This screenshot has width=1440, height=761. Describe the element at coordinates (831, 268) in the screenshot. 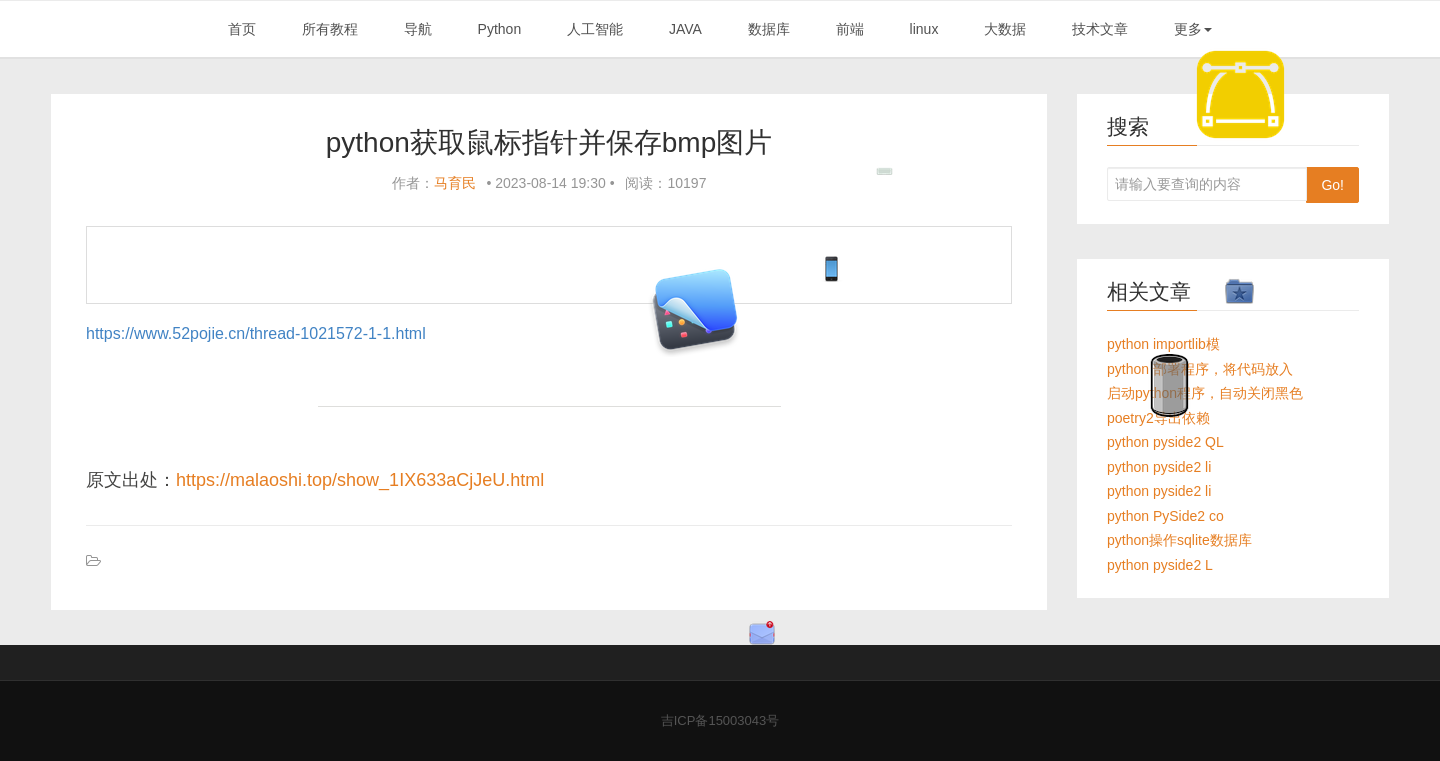

I see `indicates a connected iPhone device` at that location.